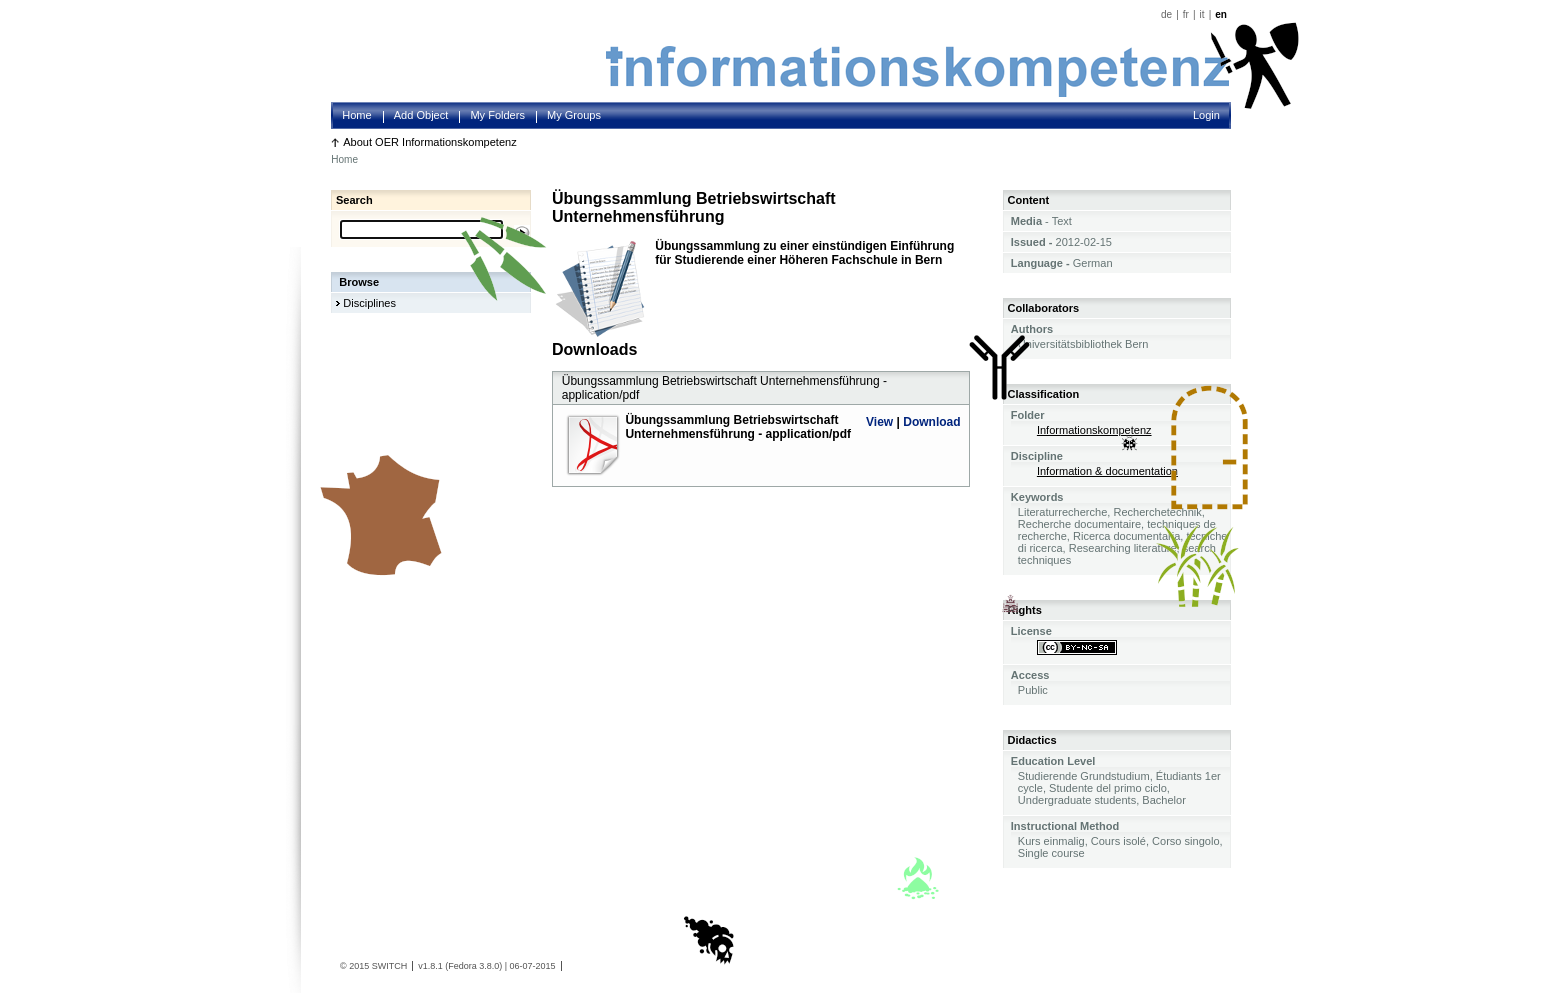 Image resolution: width=1568 pixels, height=993 pixels. Describe the element at coordinates (1256, 64) in the screenshot. I see `select warrior or fighter class` at that location.